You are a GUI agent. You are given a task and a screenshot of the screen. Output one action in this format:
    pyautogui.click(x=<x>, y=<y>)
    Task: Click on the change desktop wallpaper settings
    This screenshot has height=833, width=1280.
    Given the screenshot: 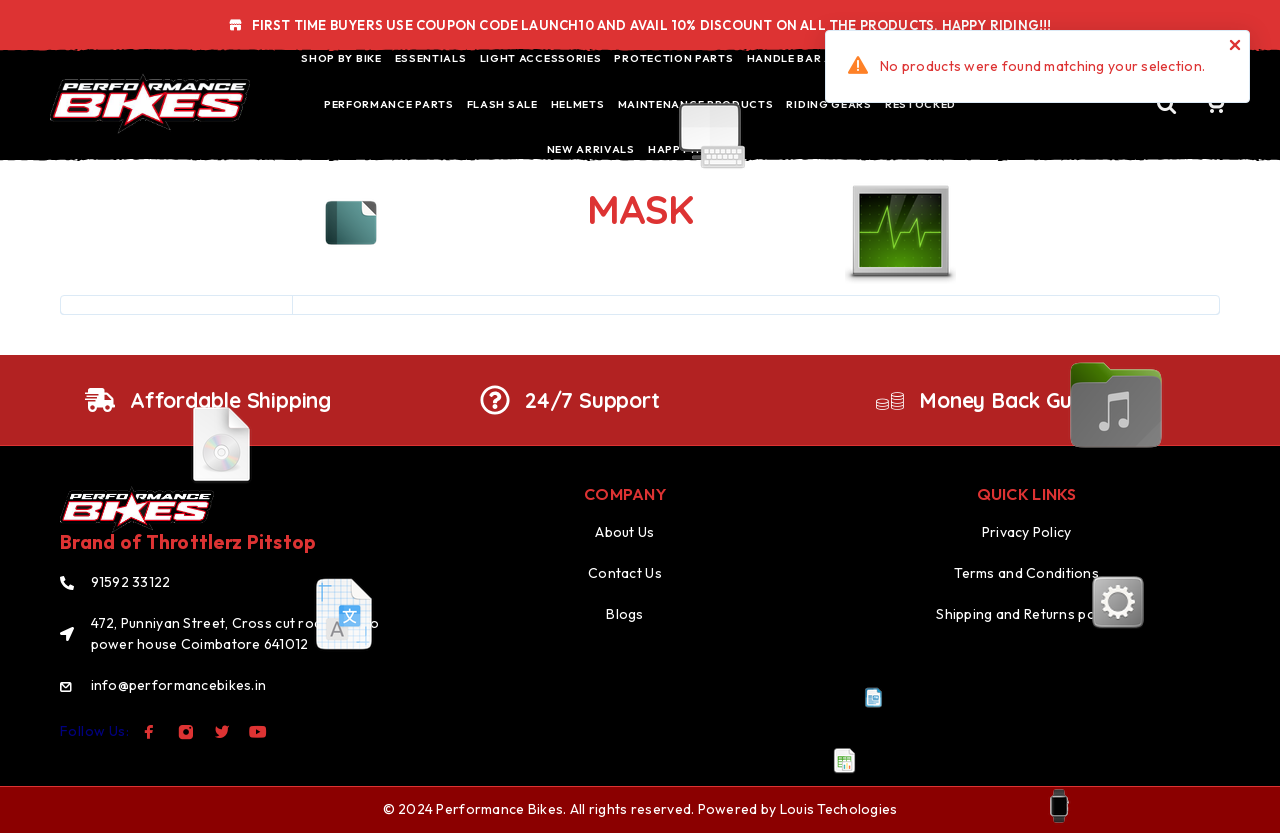 What is the action you would take?
    pyautogui.click(x=351, y=221)
    